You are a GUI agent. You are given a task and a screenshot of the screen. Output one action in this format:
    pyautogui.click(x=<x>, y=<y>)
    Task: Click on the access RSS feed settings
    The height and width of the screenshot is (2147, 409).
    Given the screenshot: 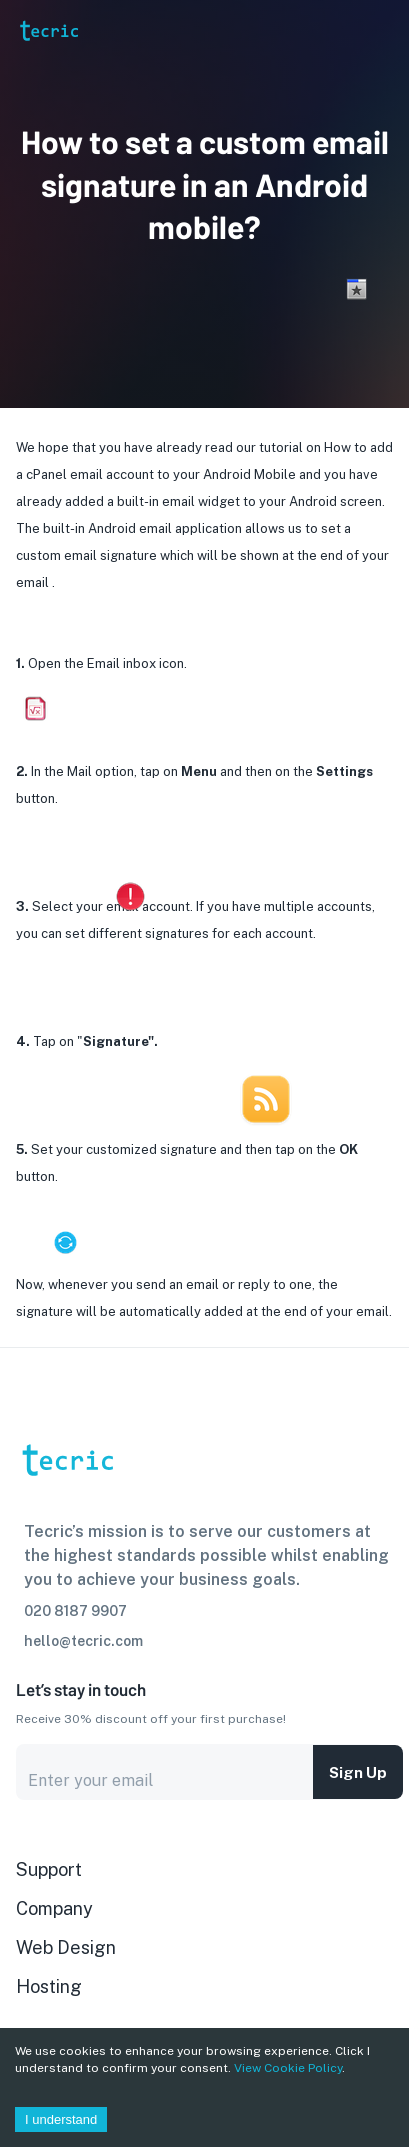 What is the action you would take?
    pyautogui.click(x=266, y=1100)
    